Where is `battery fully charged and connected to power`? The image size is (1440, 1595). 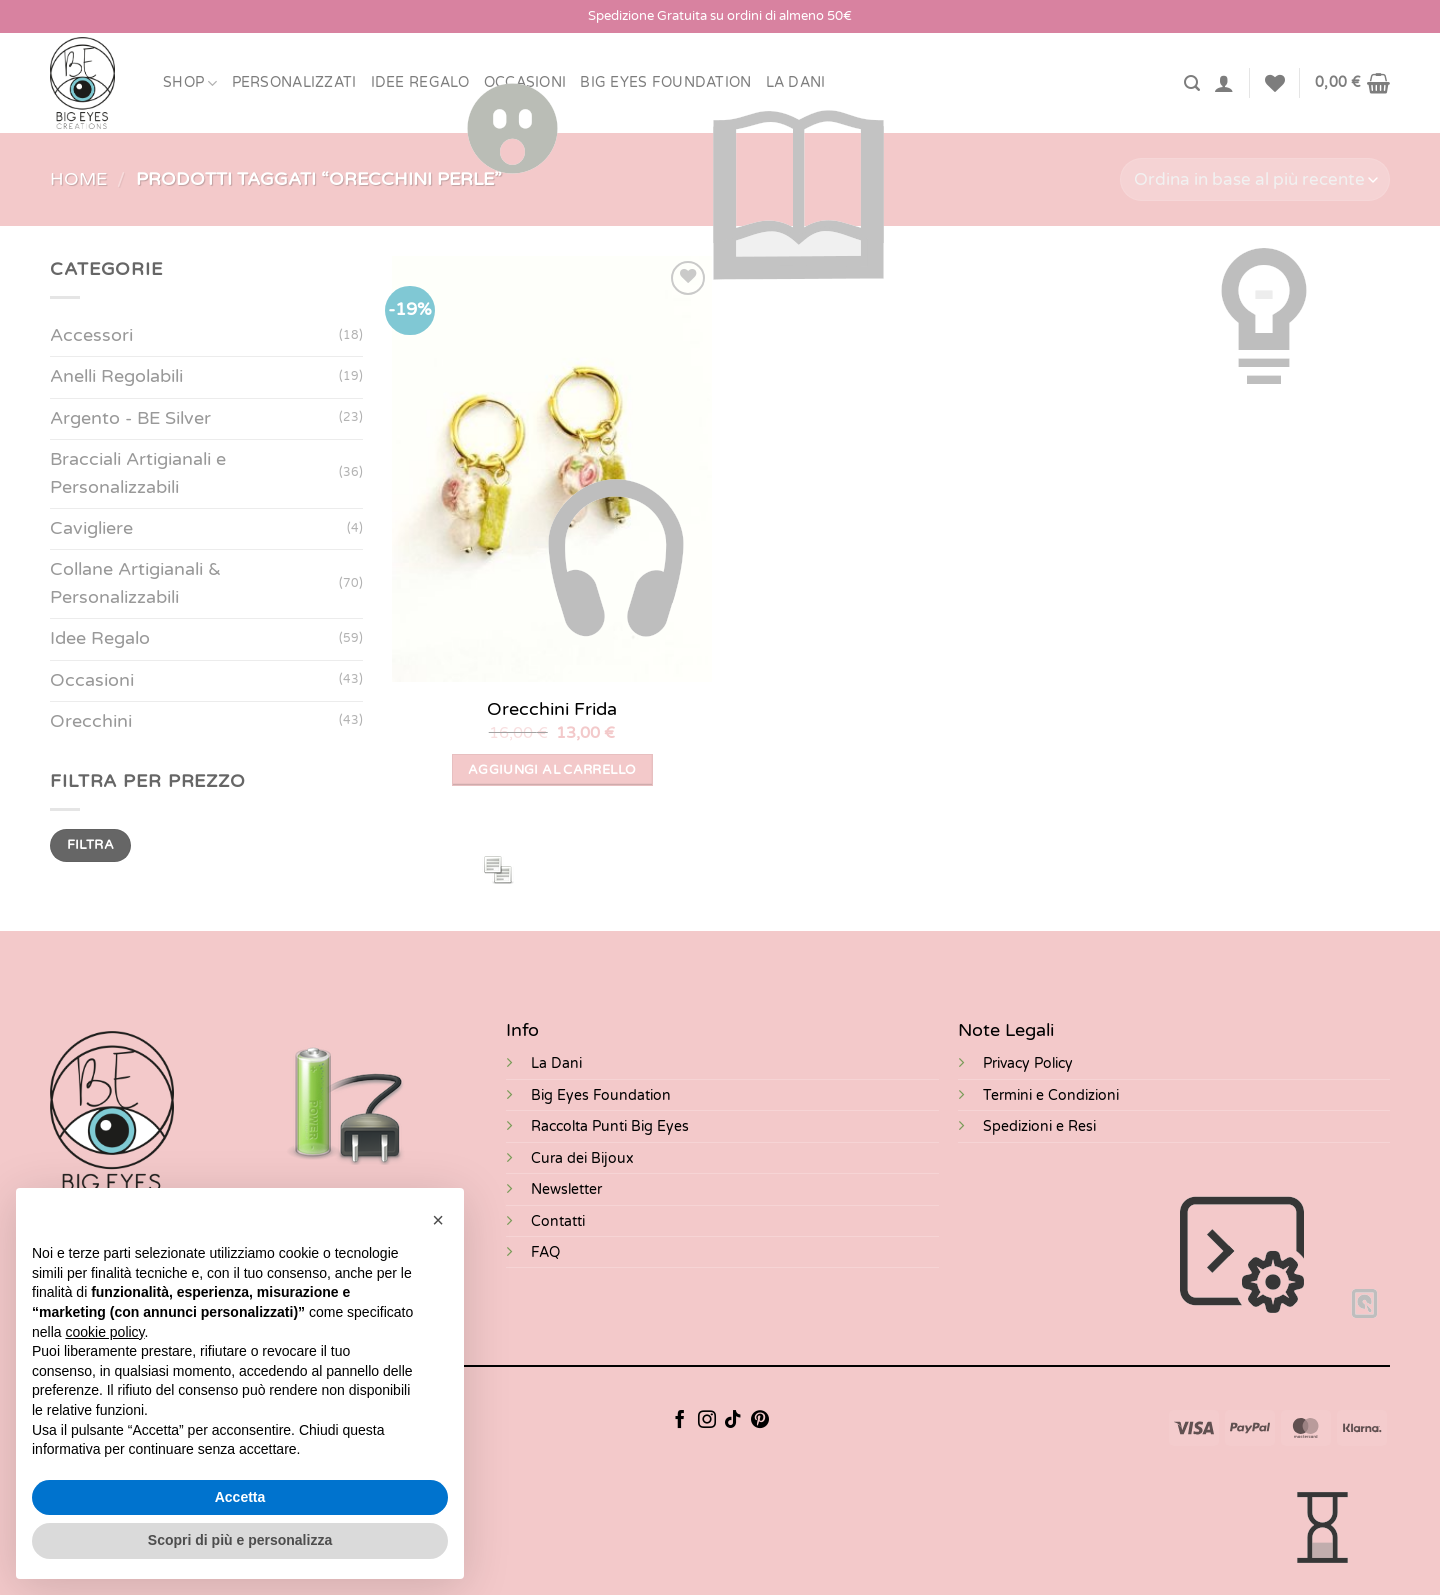
battery fully charged and connected to power is located at coordinates (342, 1102).